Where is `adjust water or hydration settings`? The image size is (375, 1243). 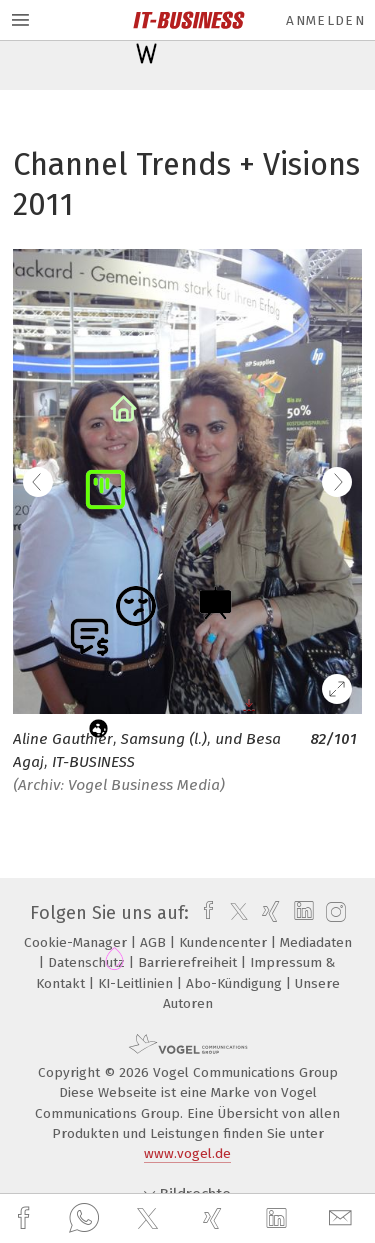 adjust water or hydration settings is located at coordinates (114, 959).